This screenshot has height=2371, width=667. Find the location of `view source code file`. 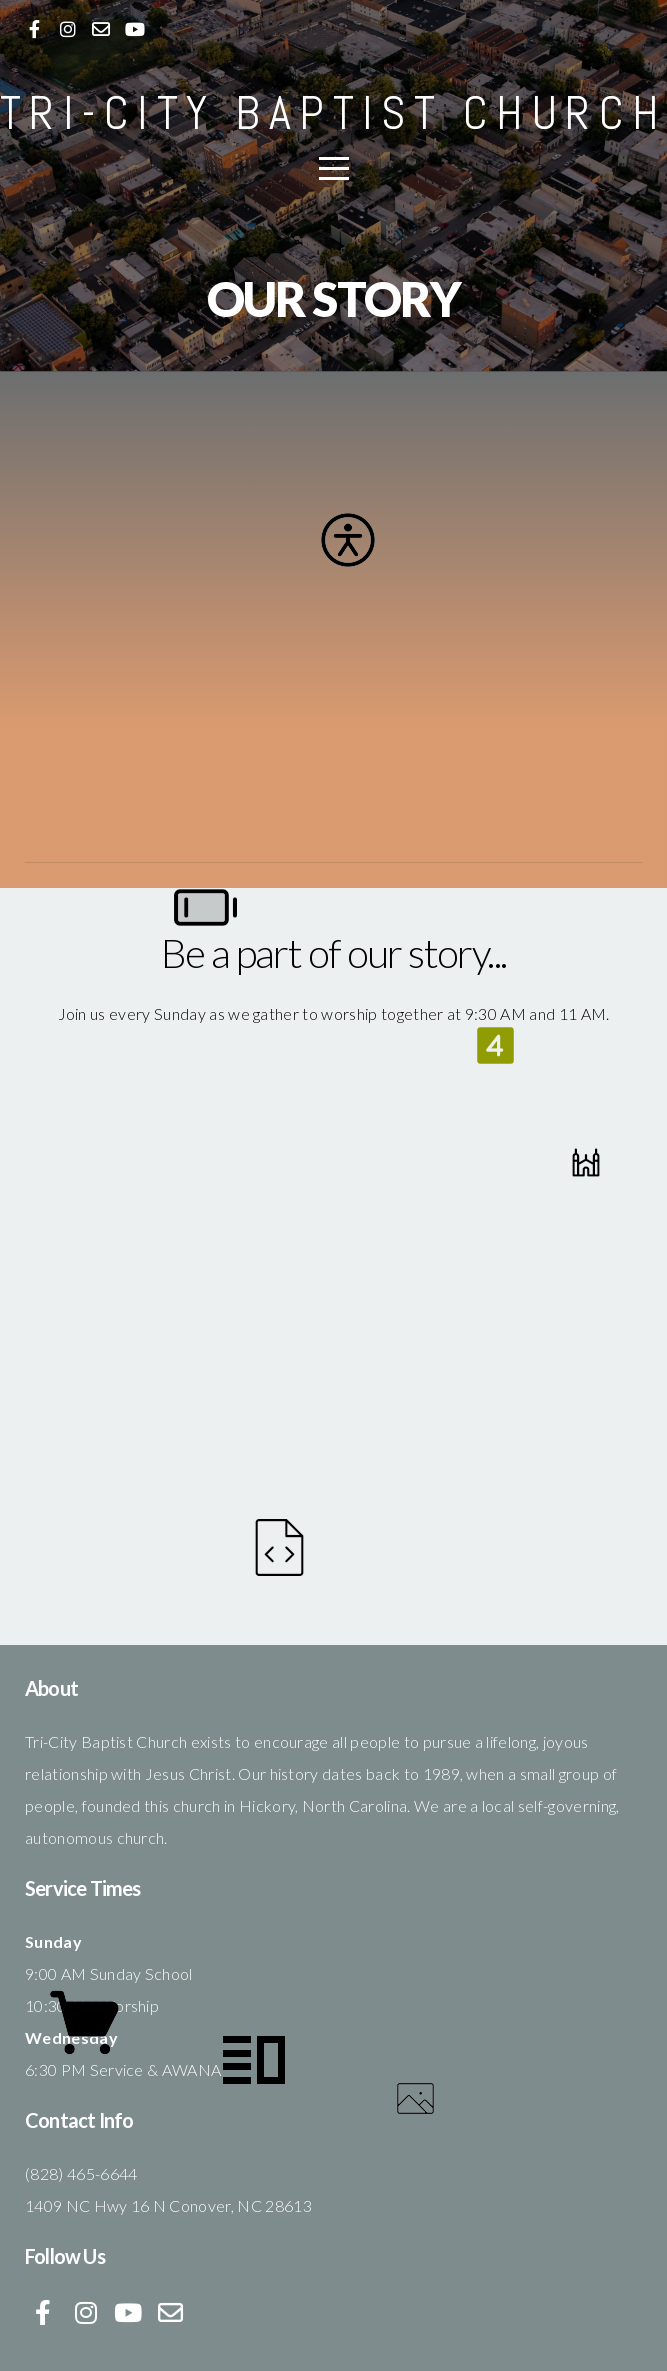

view source code file is located at coordinates (279, 1547).